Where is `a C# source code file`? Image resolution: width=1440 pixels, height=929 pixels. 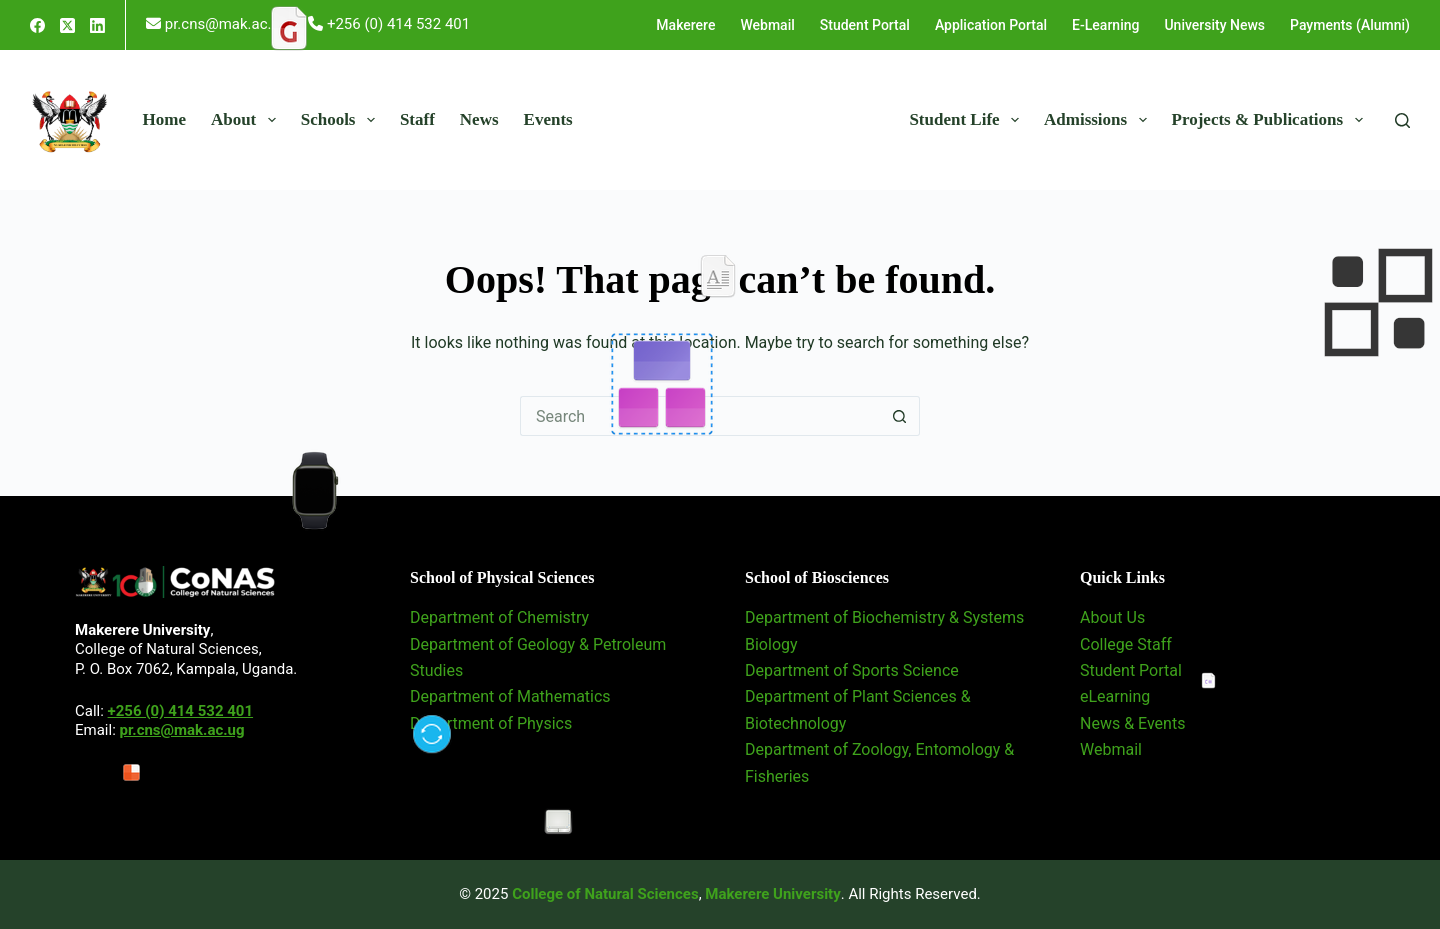 a C# source code file is located at coordinates (1208, 680).